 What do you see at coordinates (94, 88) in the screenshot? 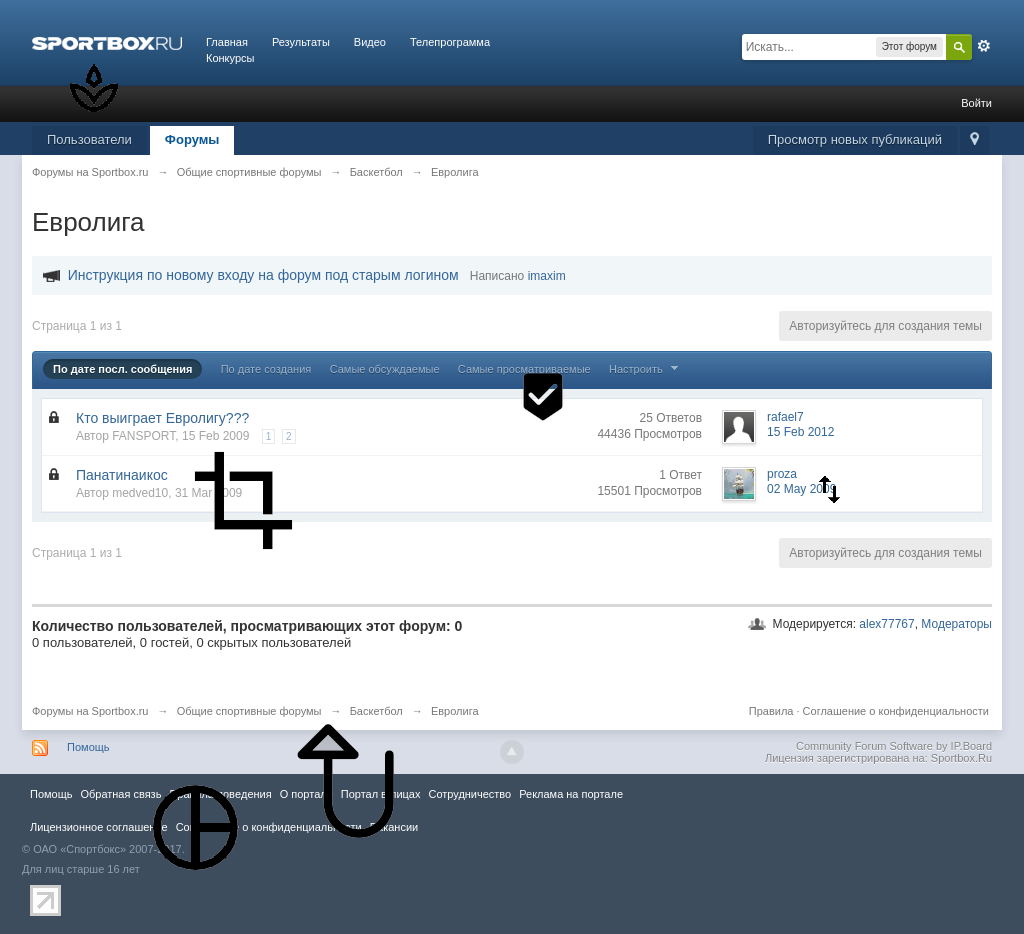
I see `access spa or wellness features` at bounding box center [94, 88].